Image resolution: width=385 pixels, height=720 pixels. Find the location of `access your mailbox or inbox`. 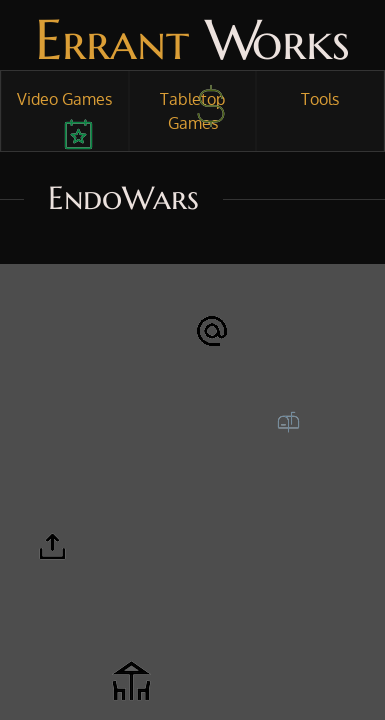

access your mailbox or inbox is located at coordinates (288, 422).